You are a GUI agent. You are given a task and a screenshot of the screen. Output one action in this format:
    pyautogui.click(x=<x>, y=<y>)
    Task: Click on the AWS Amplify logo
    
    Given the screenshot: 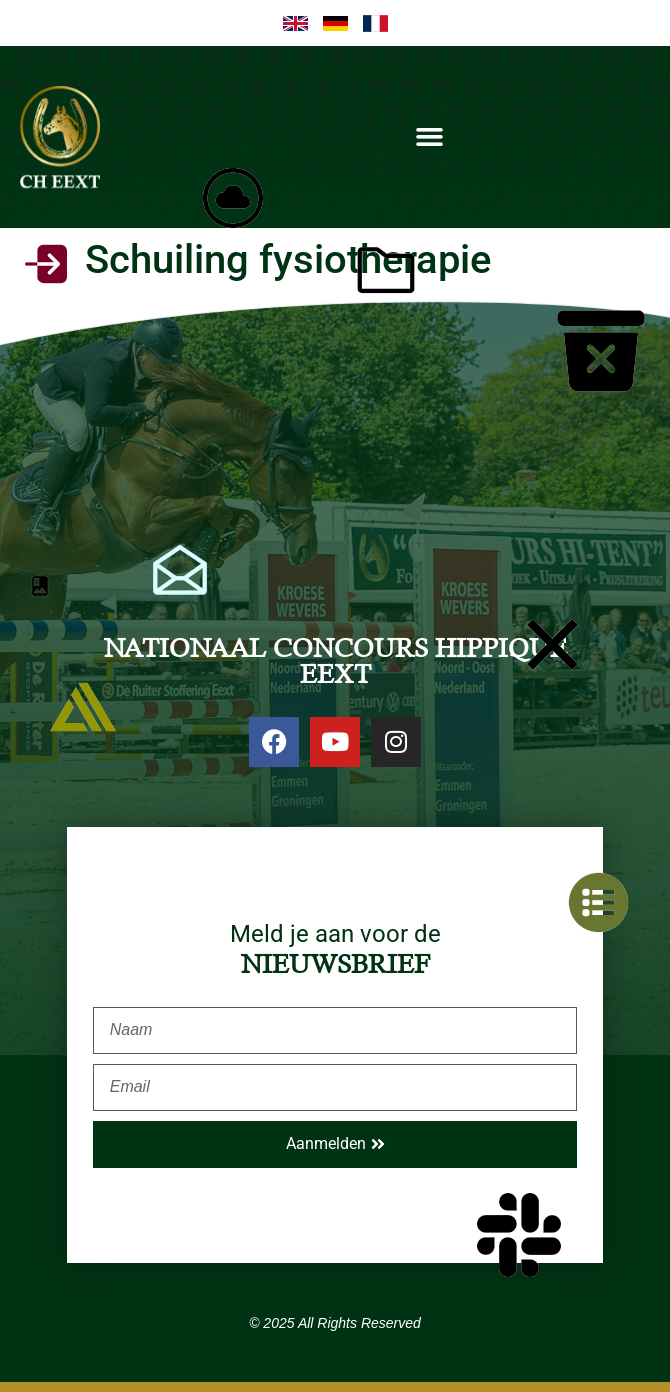 What is the action you would take?
    pyautogui.click(x=83, y=707)
    